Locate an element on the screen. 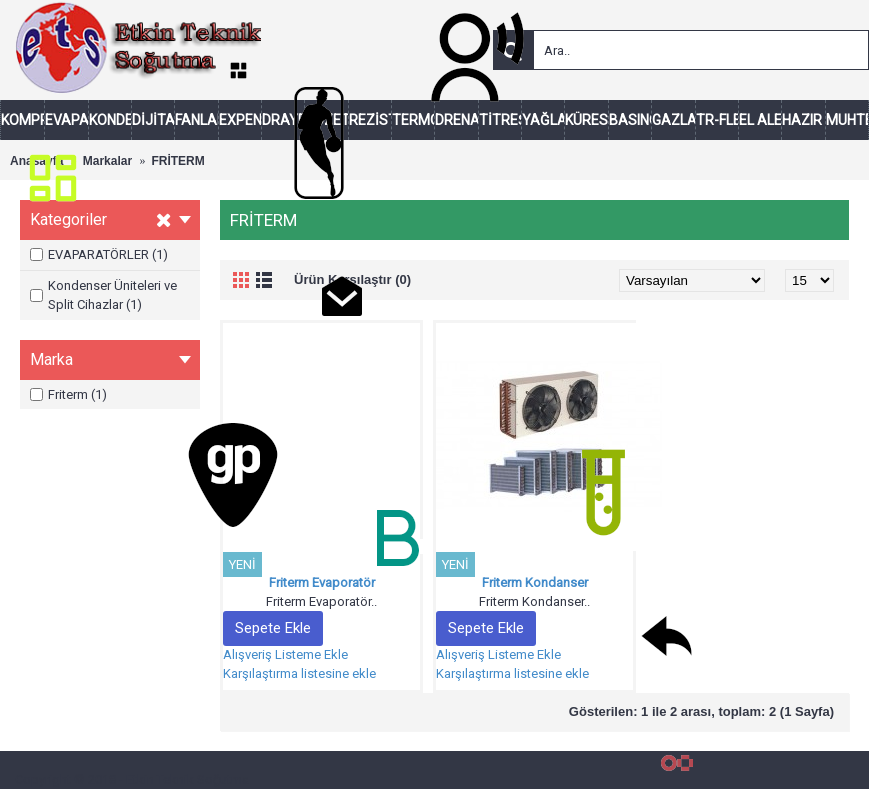 Image resolution: width=869 pixels, height=789 pixels. activate voice input or speech recognition is located at coordinates (477, 59).